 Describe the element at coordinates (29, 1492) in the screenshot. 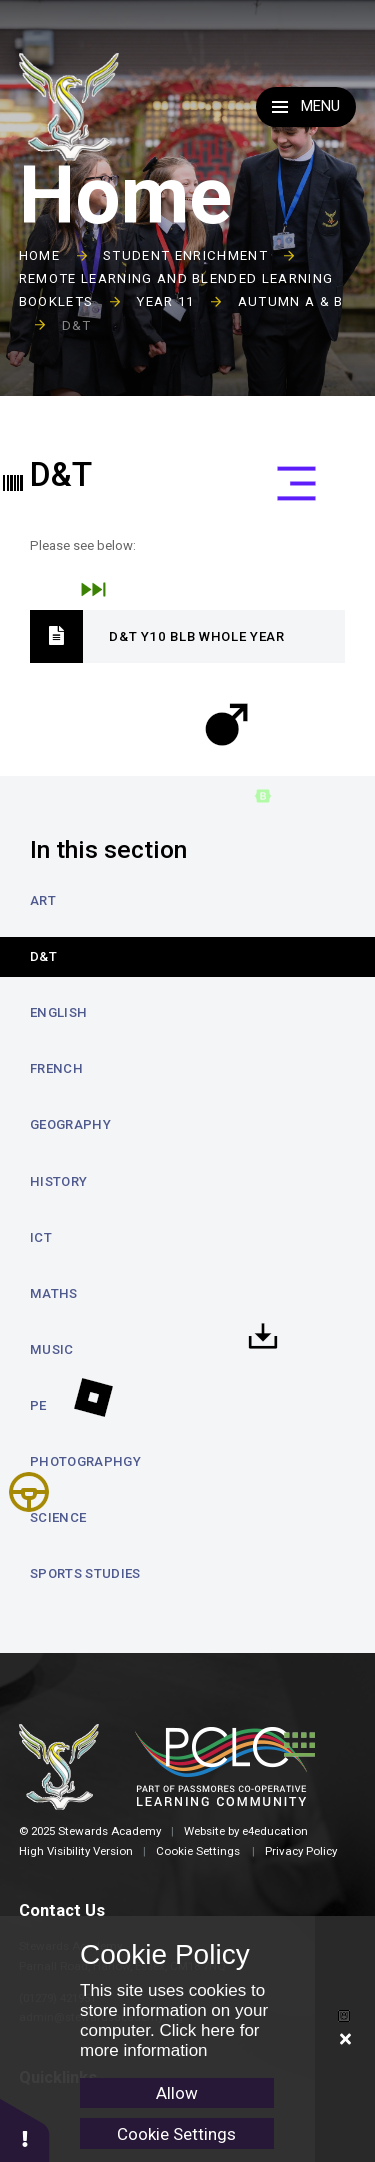

I see `access driving or navigation mode` at that location.